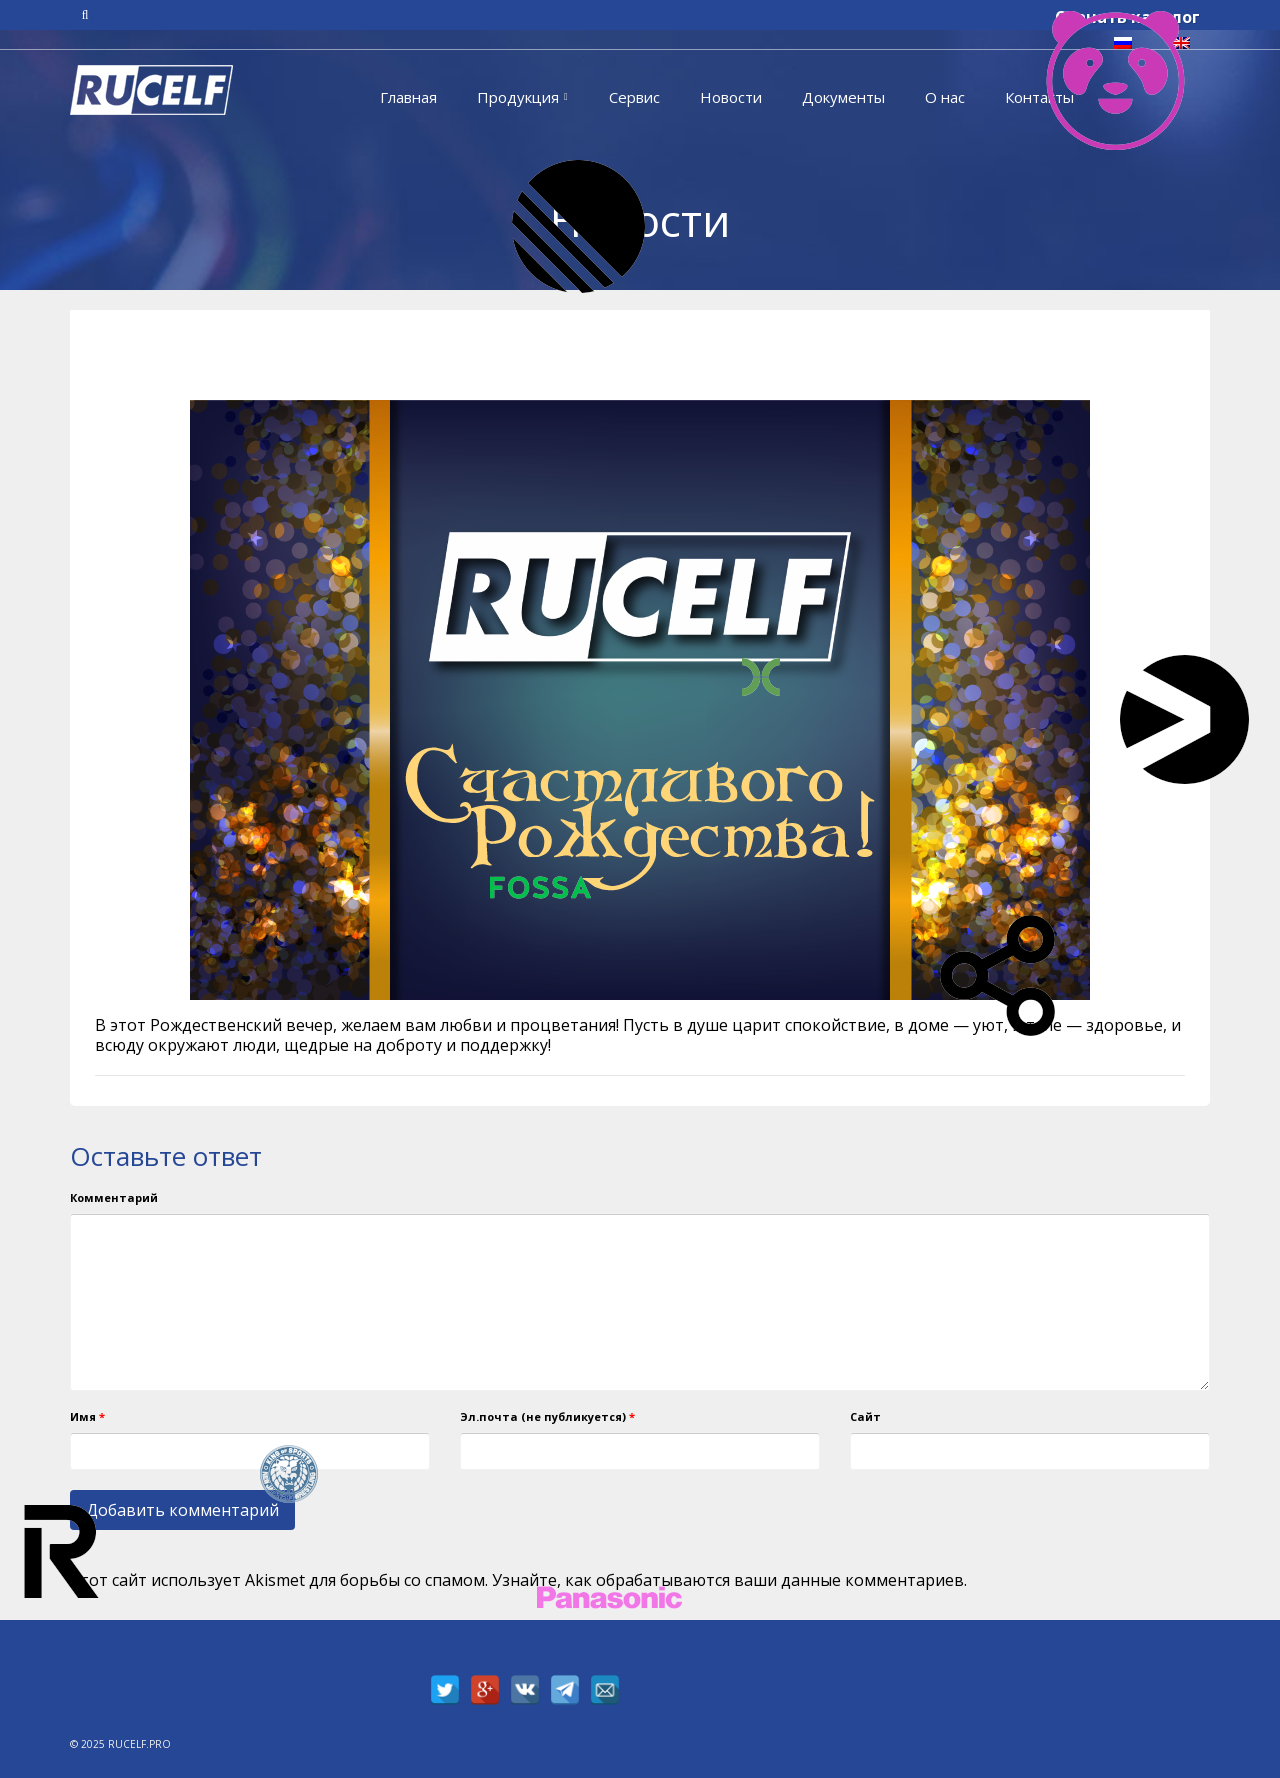 The height and width of the screenshot is (1778, 1280). What do you see at coordinates (761, 677) in the screenshot?
I see `nextflow workflow management platform logo` at bounding box center [761, 677].